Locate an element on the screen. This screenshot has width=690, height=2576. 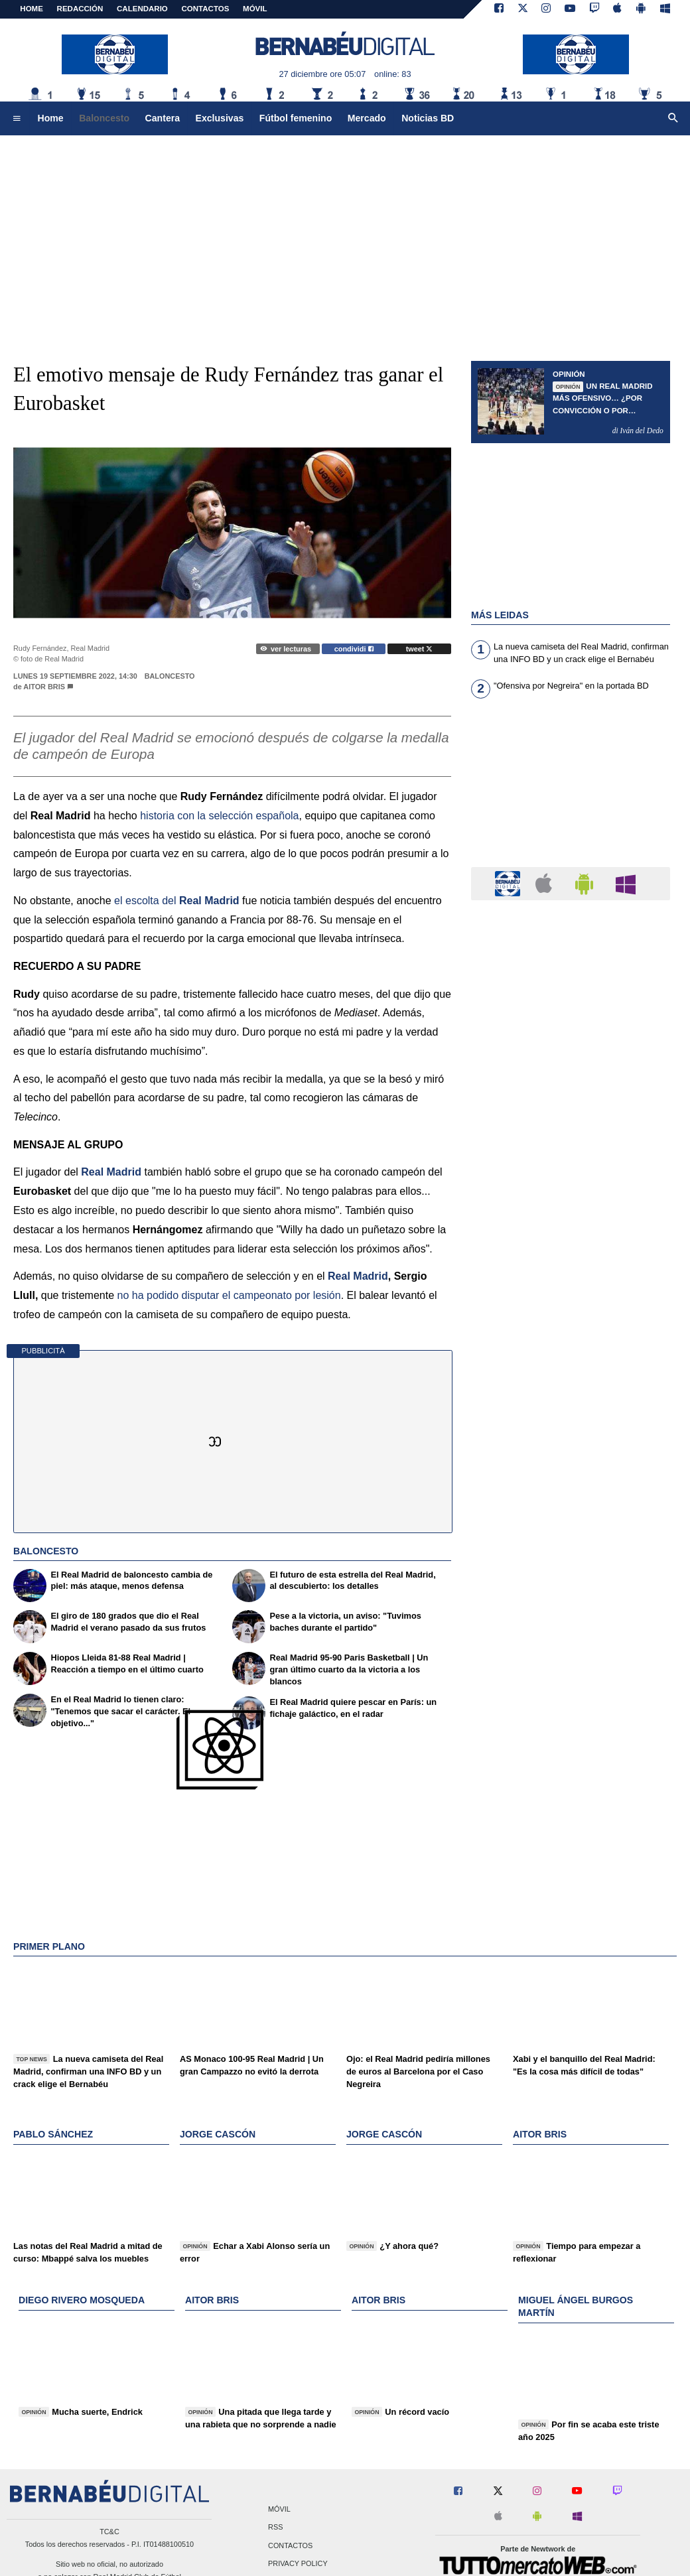
visit the 30 seconds of code website is located at coordinates (215, 1442).